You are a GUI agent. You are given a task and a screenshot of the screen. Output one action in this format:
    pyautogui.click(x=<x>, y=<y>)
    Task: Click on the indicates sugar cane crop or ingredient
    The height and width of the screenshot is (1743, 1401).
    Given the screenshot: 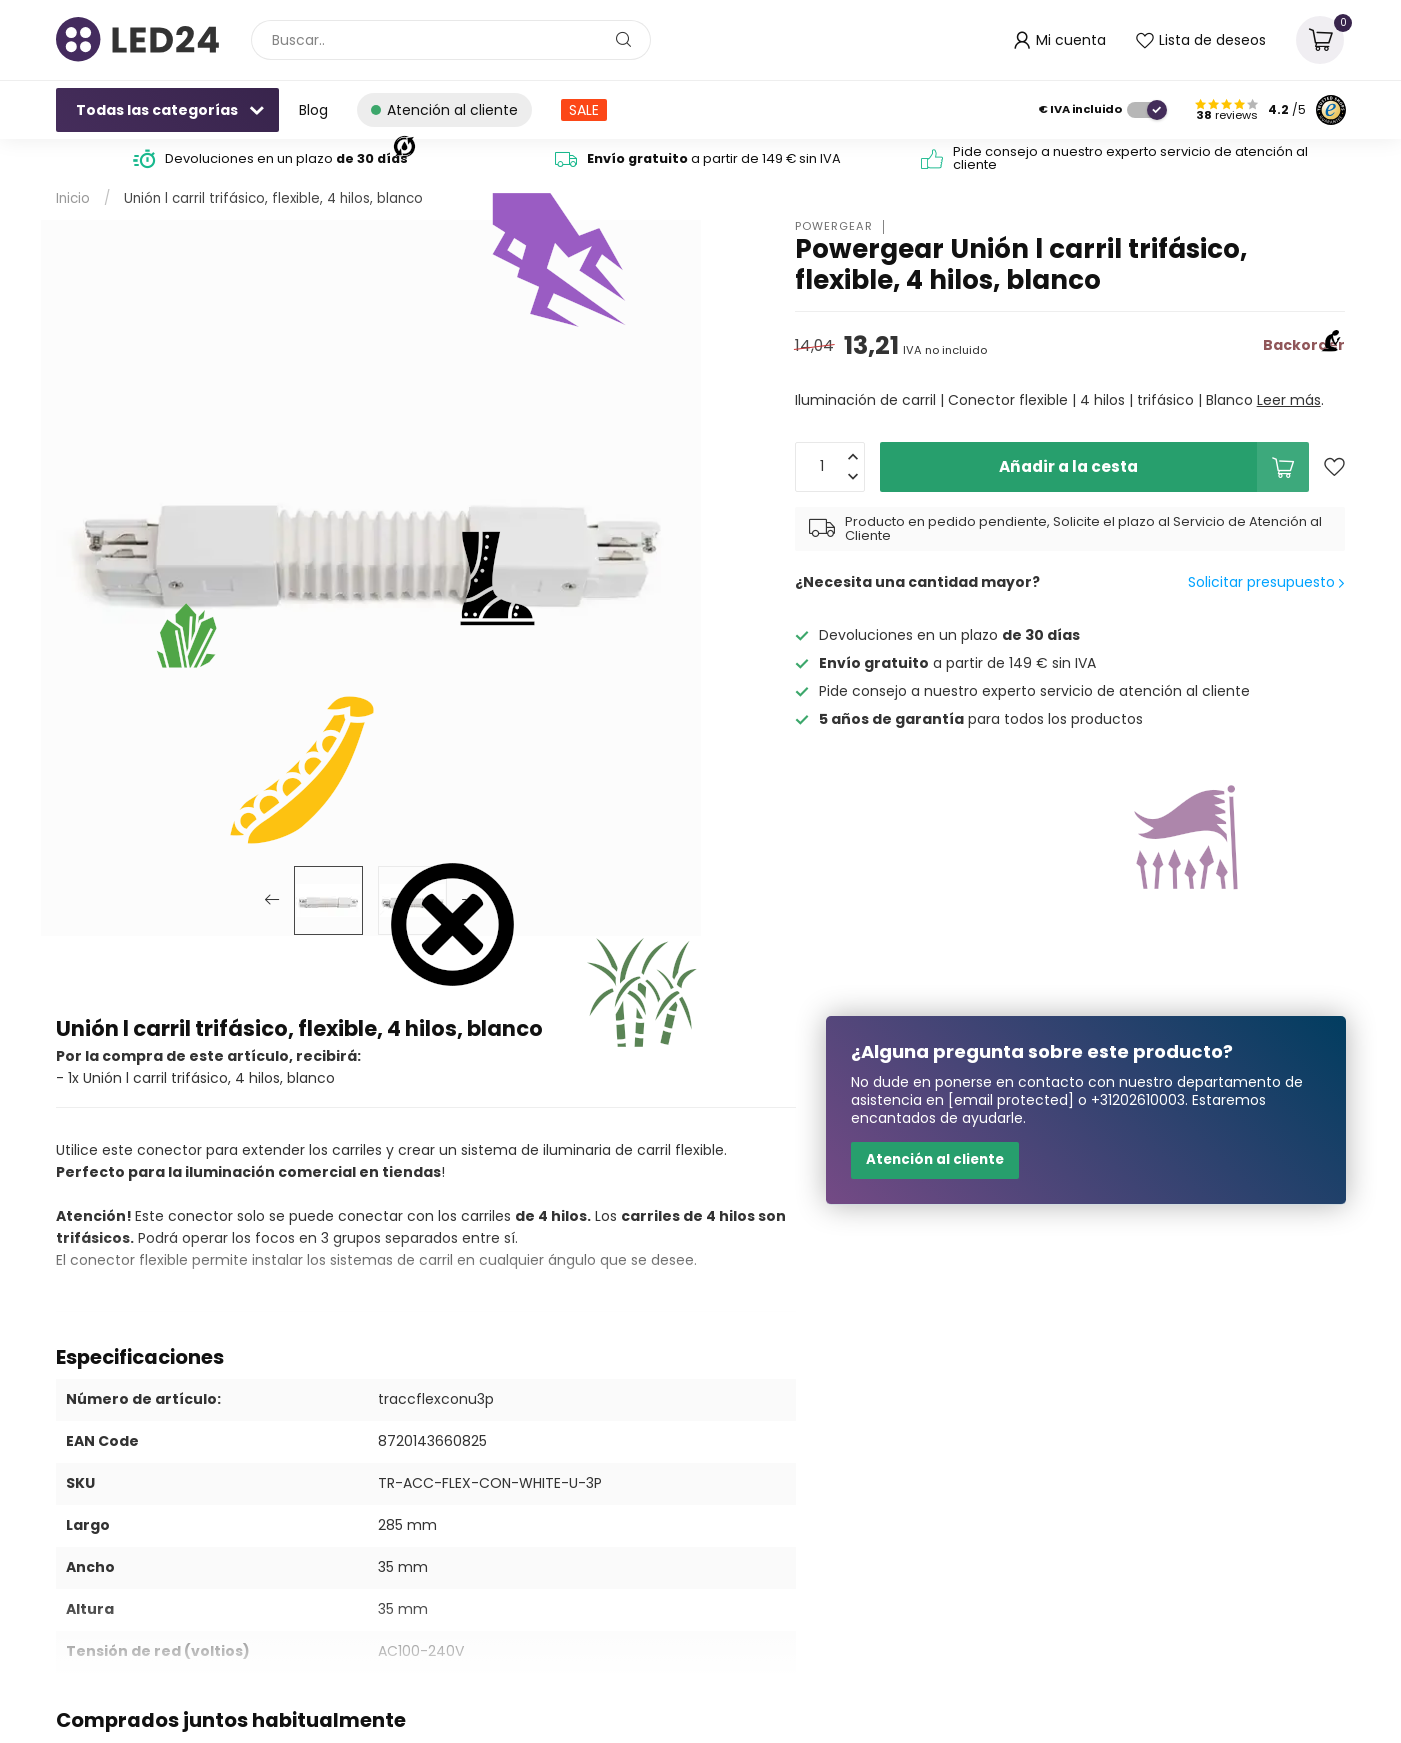 What is the action you would take?
    pyautogui.click(x=642, y=992)
    